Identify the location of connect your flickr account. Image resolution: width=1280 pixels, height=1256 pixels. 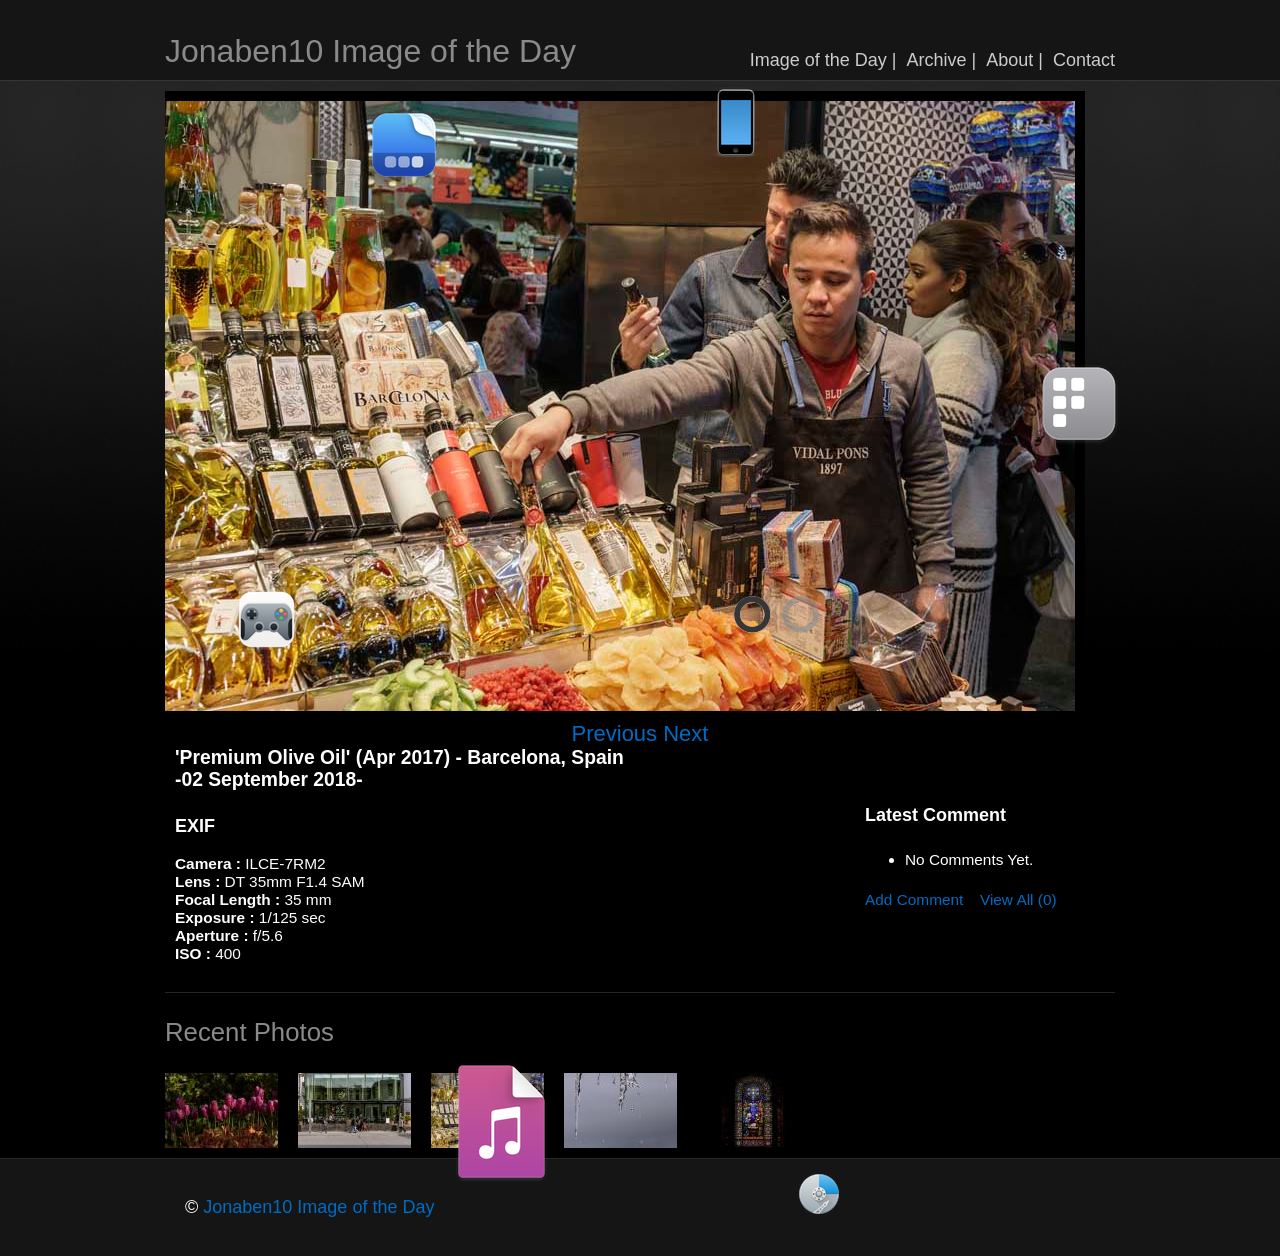
(776, 614).